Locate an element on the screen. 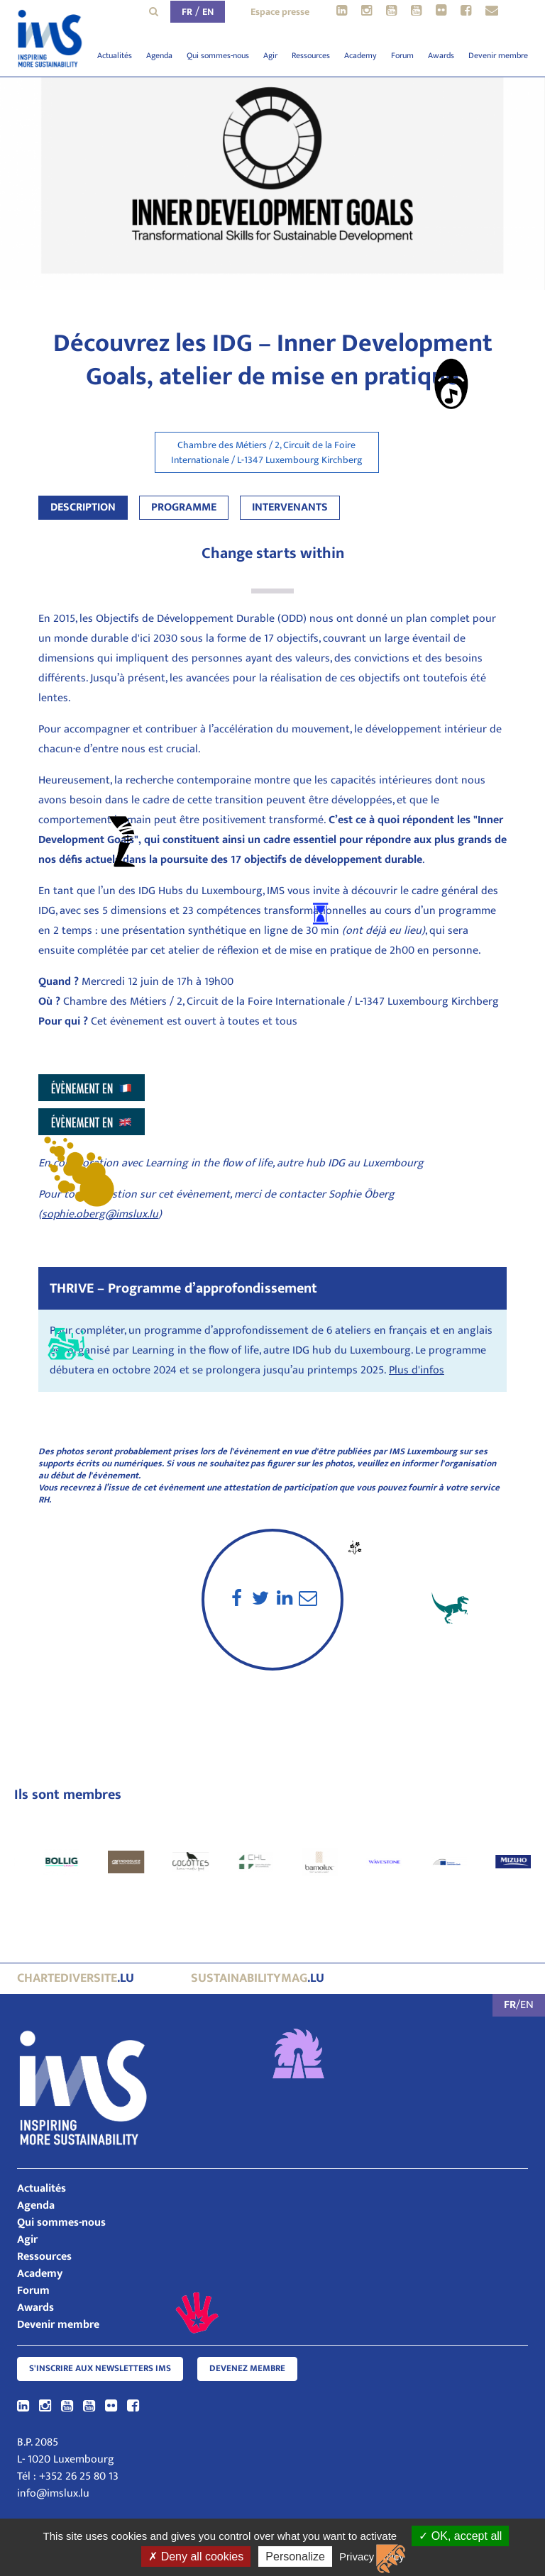 The image size is (545, 2576). launch missile attack or special weapon ability is located at coordinates (391, 2559).